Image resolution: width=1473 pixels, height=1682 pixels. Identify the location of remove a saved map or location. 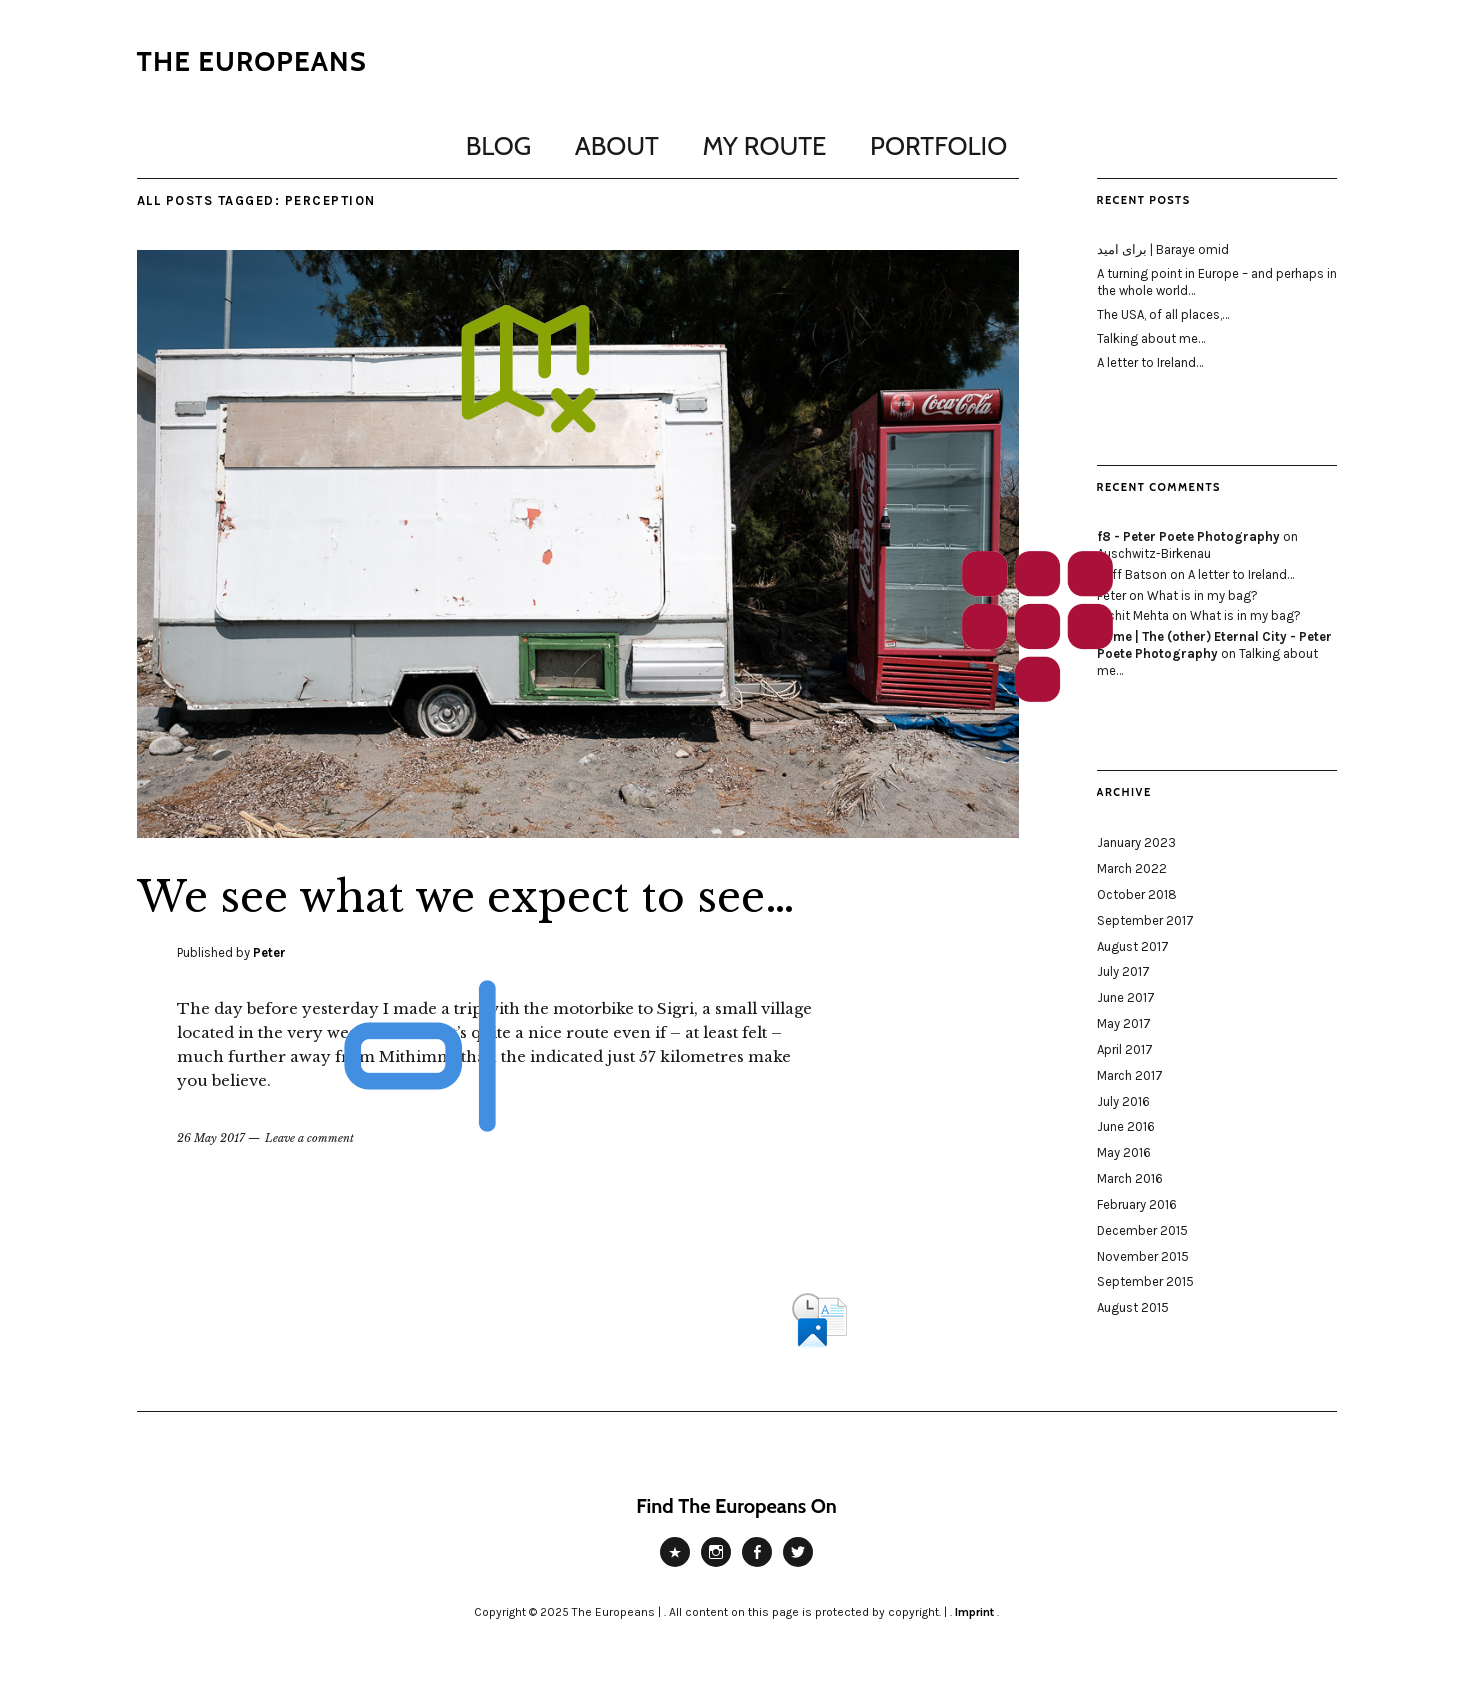
(525, 362).